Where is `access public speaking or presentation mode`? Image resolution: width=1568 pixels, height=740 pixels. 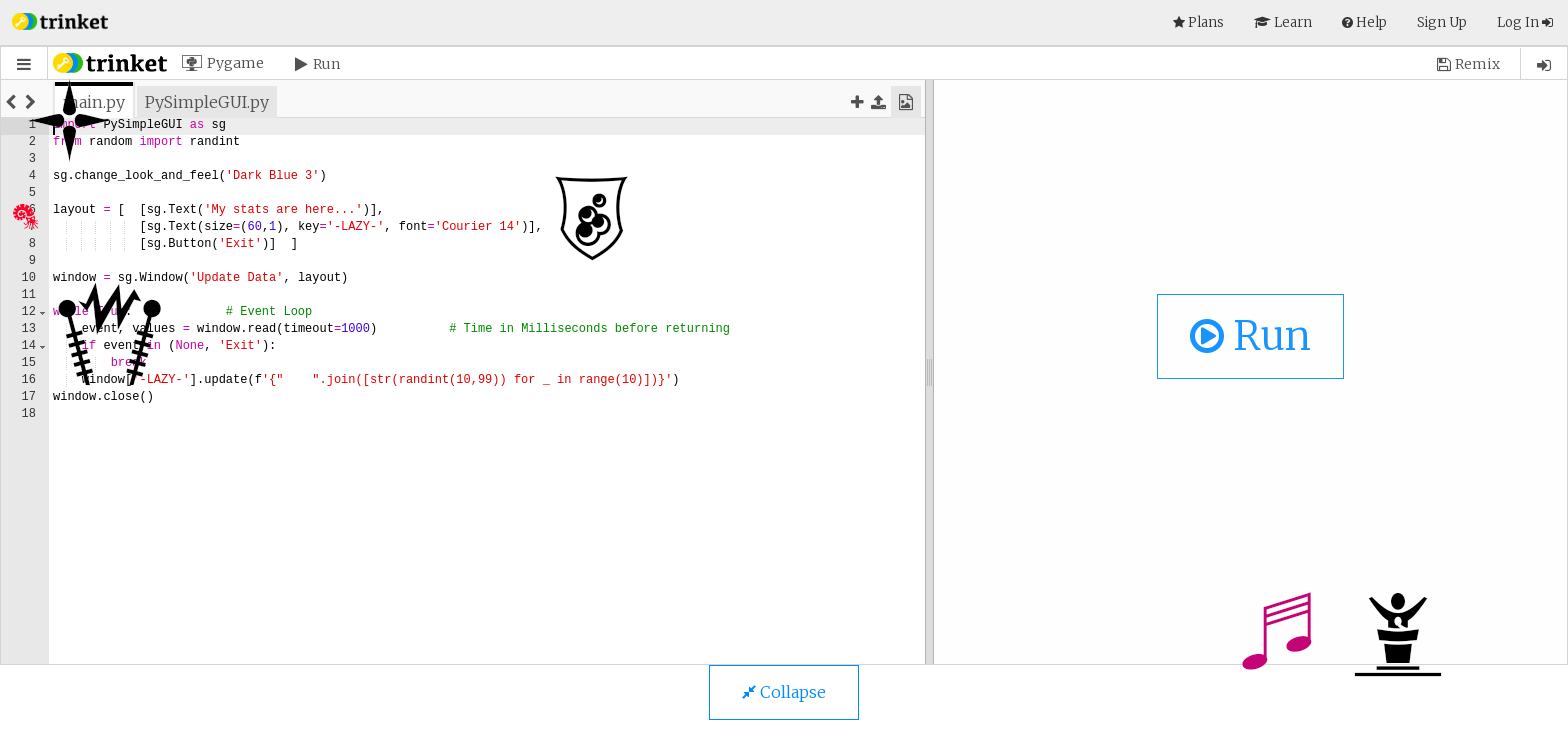 access public speaking or presentation mode is located at coordinates (1398, 633).